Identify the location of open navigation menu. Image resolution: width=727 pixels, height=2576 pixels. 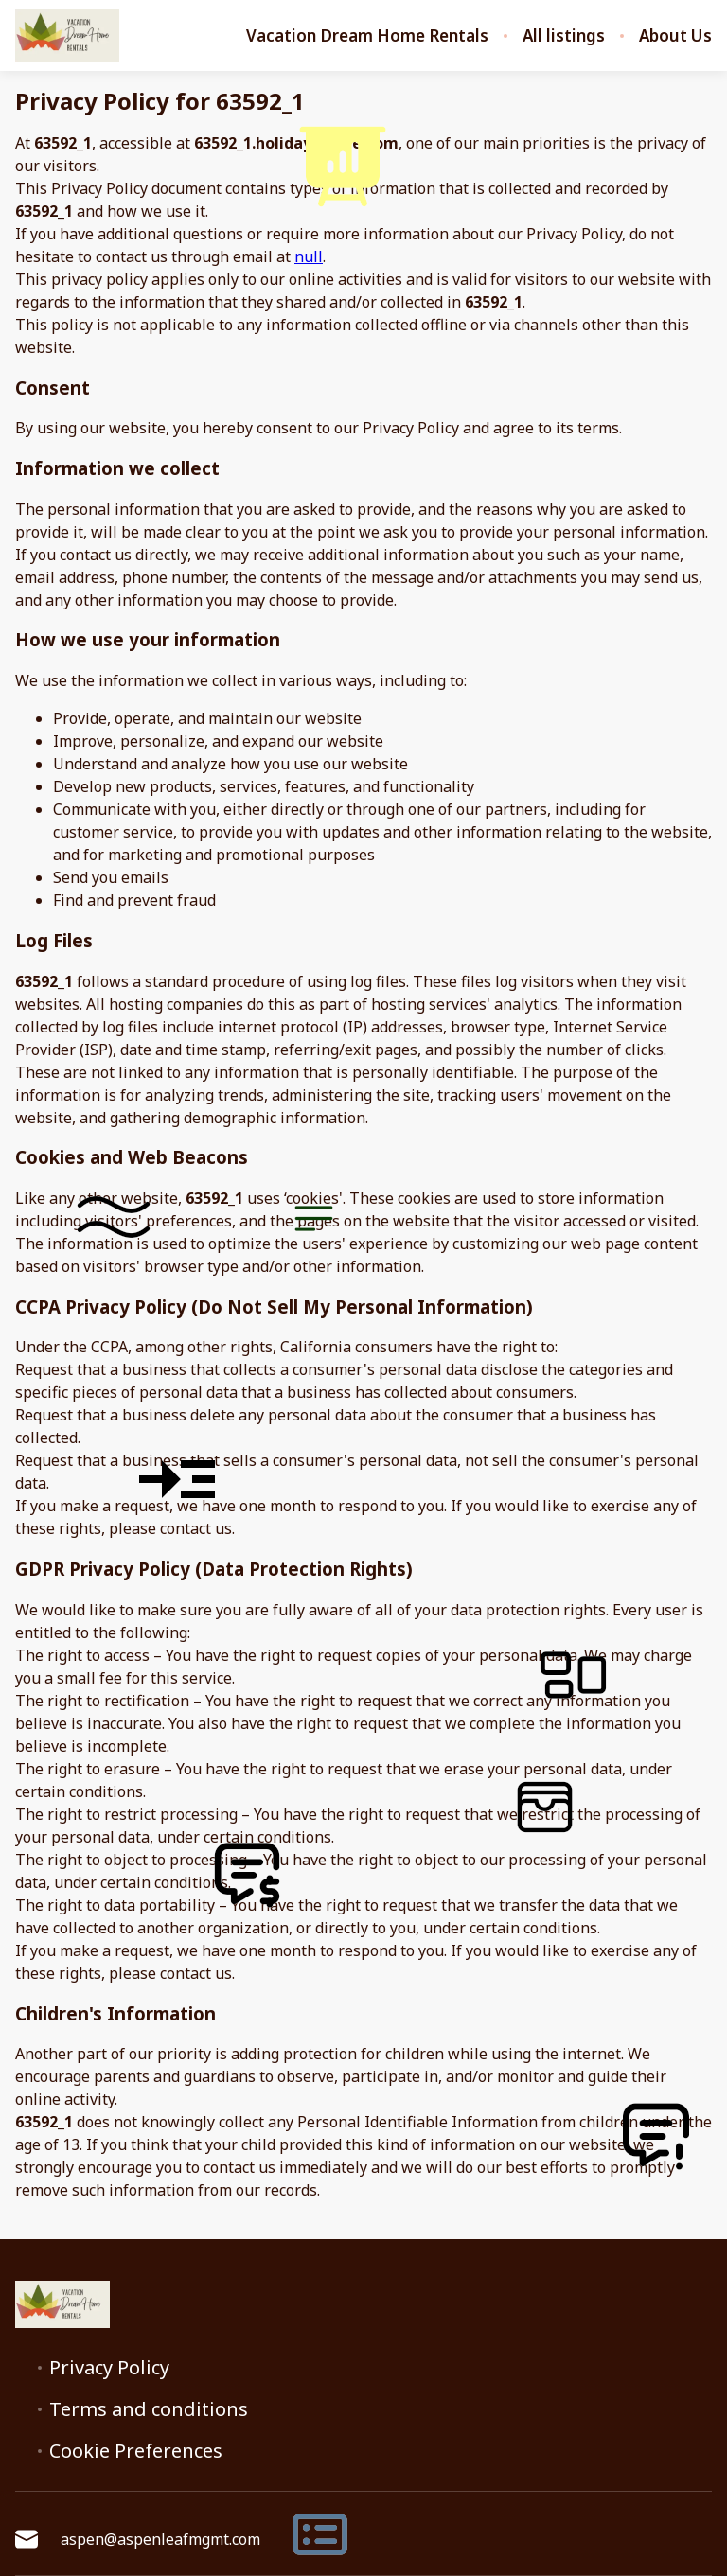
(313, 1218).